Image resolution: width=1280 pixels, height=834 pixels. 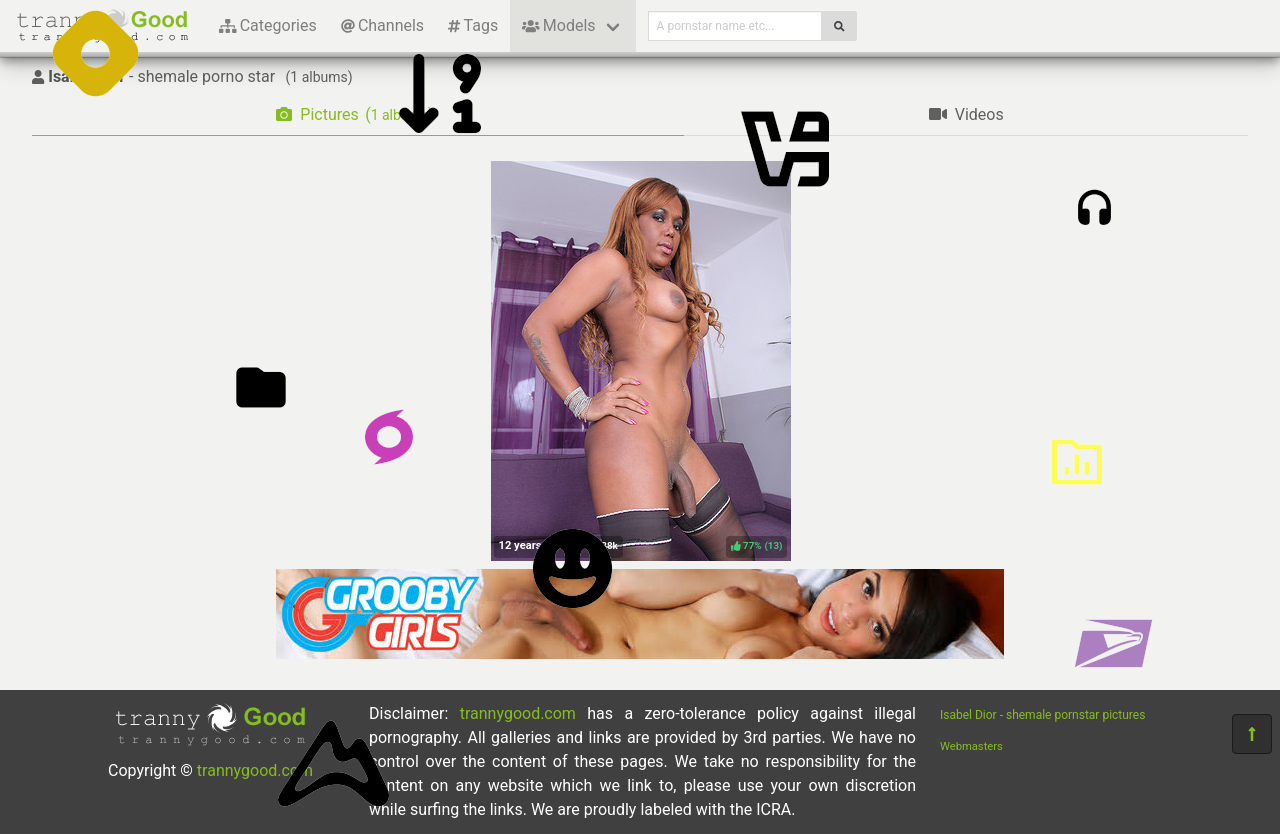 What do you see at coordinates (1077, 462) in the screenshot?
I see `open analytics or reports folder` at bounding box center [1077, 462].